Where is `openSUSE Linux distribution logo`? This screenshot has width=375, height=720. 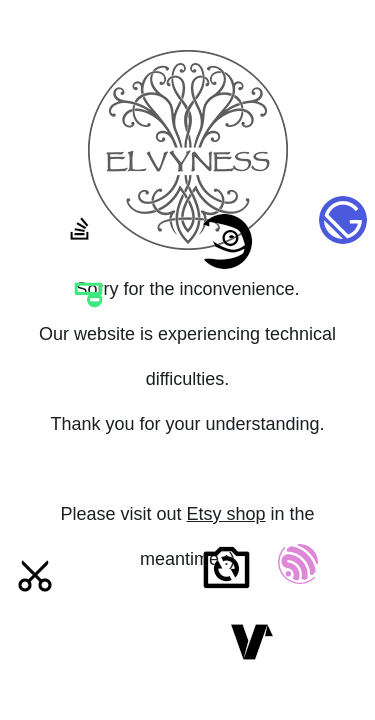 openSUSE Linux distribution logo is located at coordinates (227, 241).